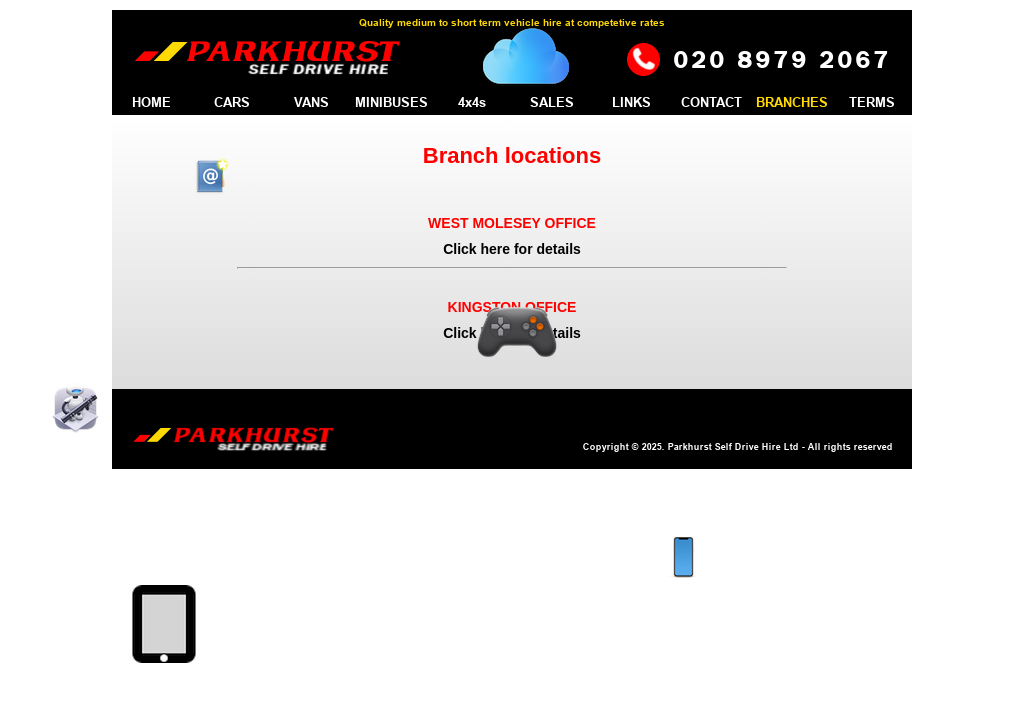 The height and width of the screenshot is (720, 1024). Describe the element at coordinates (683, 557) in the screenshot. I see `iPhone 11 Pro device icon` at that location.